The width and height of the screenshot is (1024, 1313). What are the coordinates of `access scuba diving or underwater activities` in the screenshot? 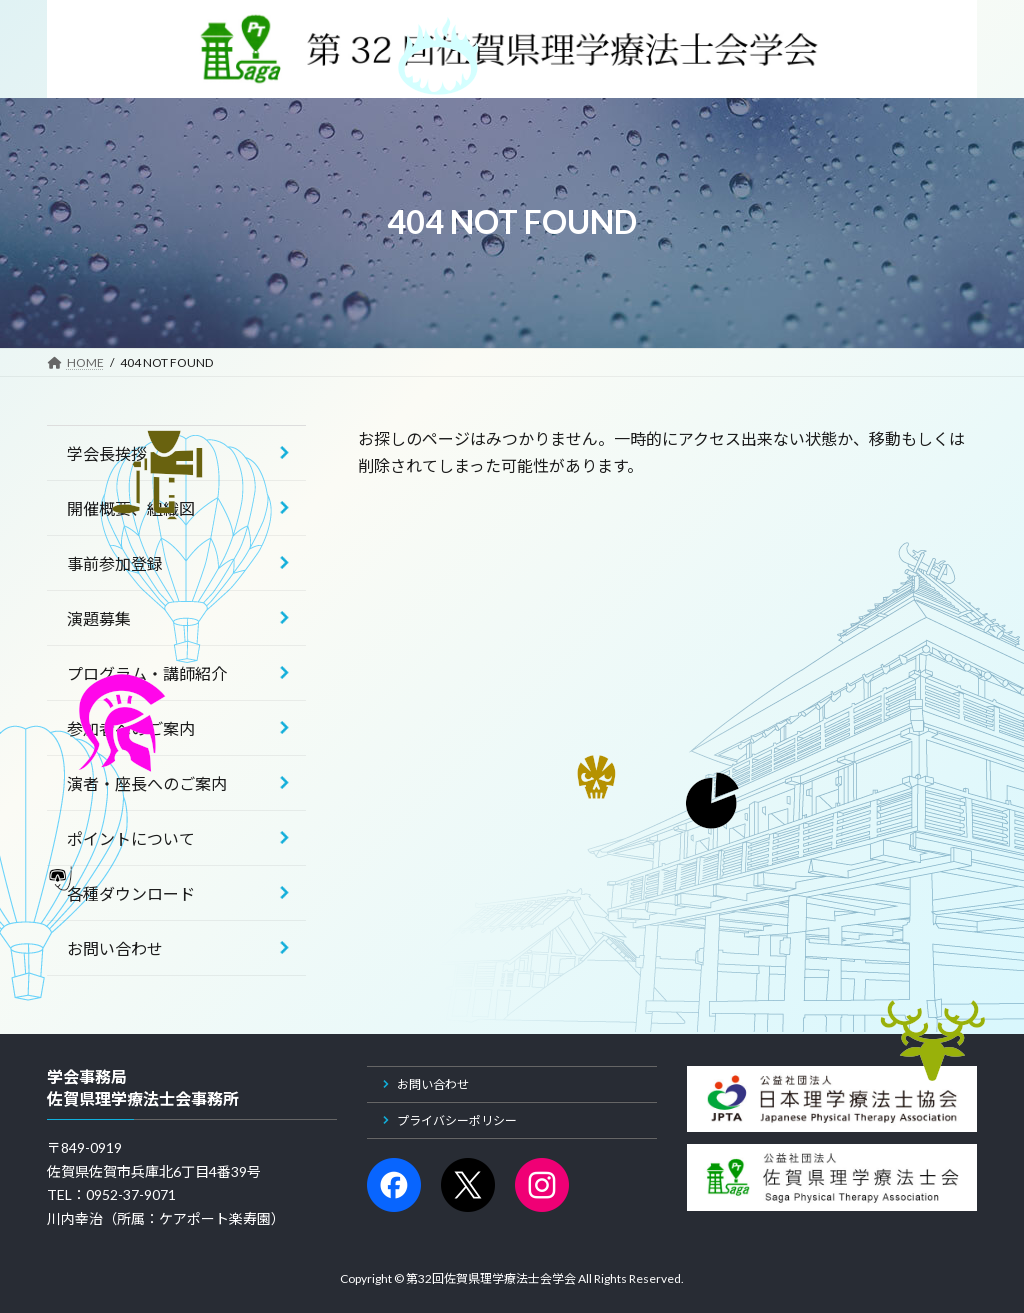 It's located at (60, 878).